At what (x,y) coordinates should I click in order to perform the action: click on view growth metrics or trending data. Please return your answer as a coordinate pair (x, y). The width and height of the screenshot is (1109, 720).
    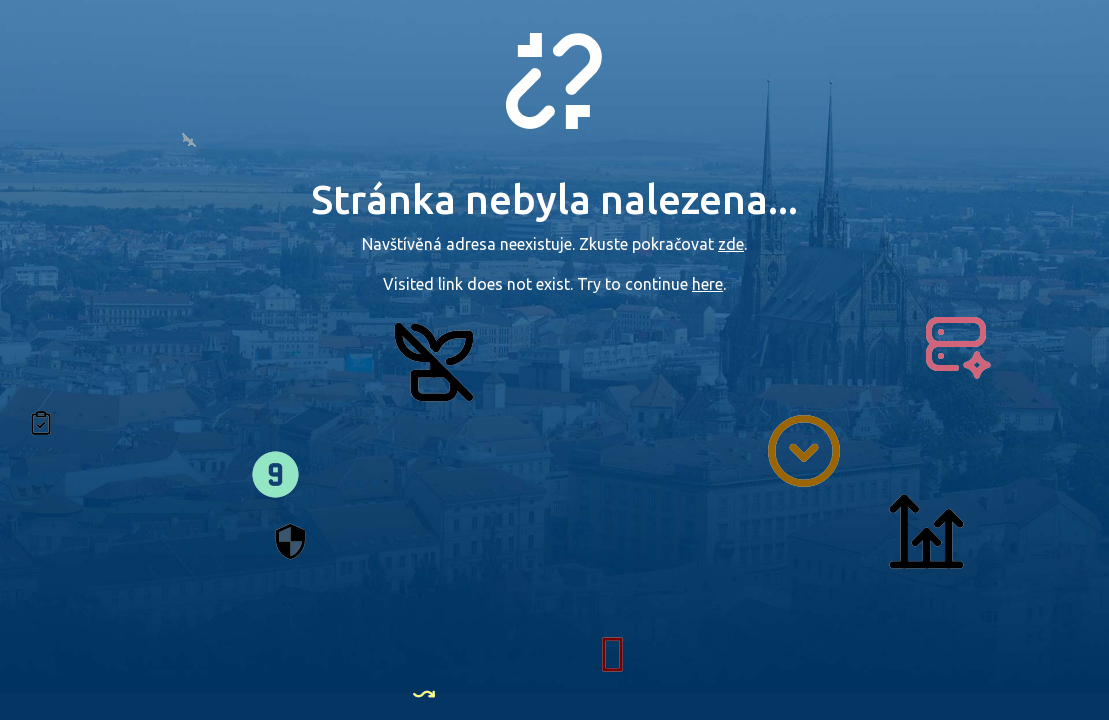
    Looking at the image, I should click on (926, 531).